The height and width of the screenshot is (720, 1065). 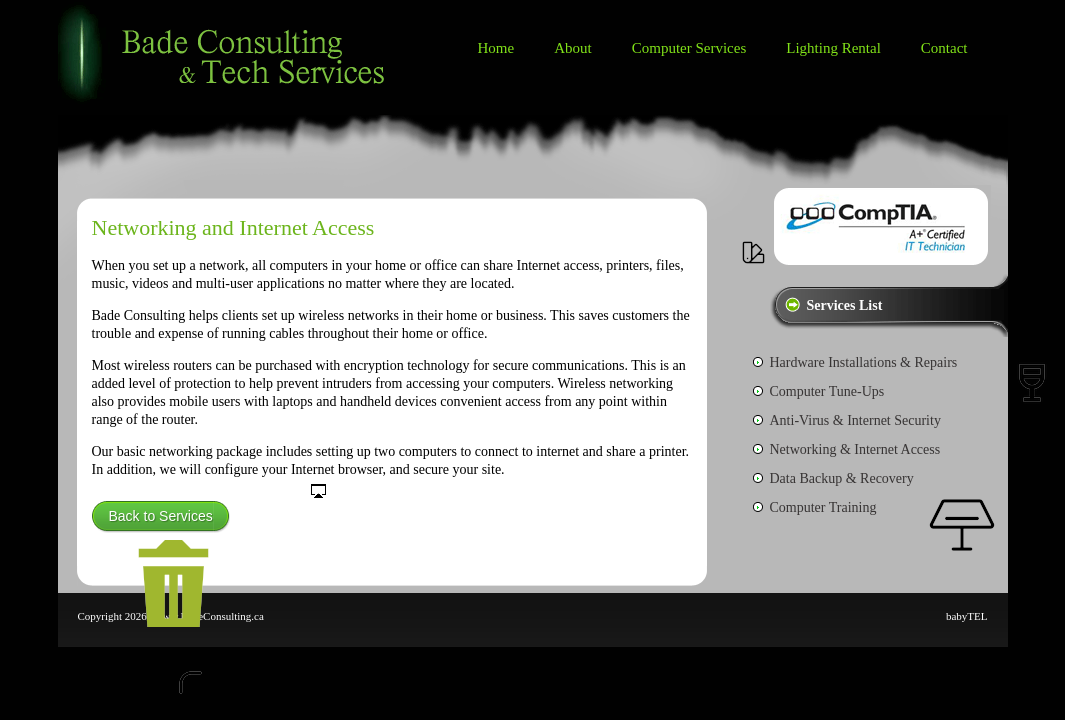 What do you see at coordinates (190, 682) in the screenshot?
I see `adjust top-left corner radius` at bounding box center [190, 682].